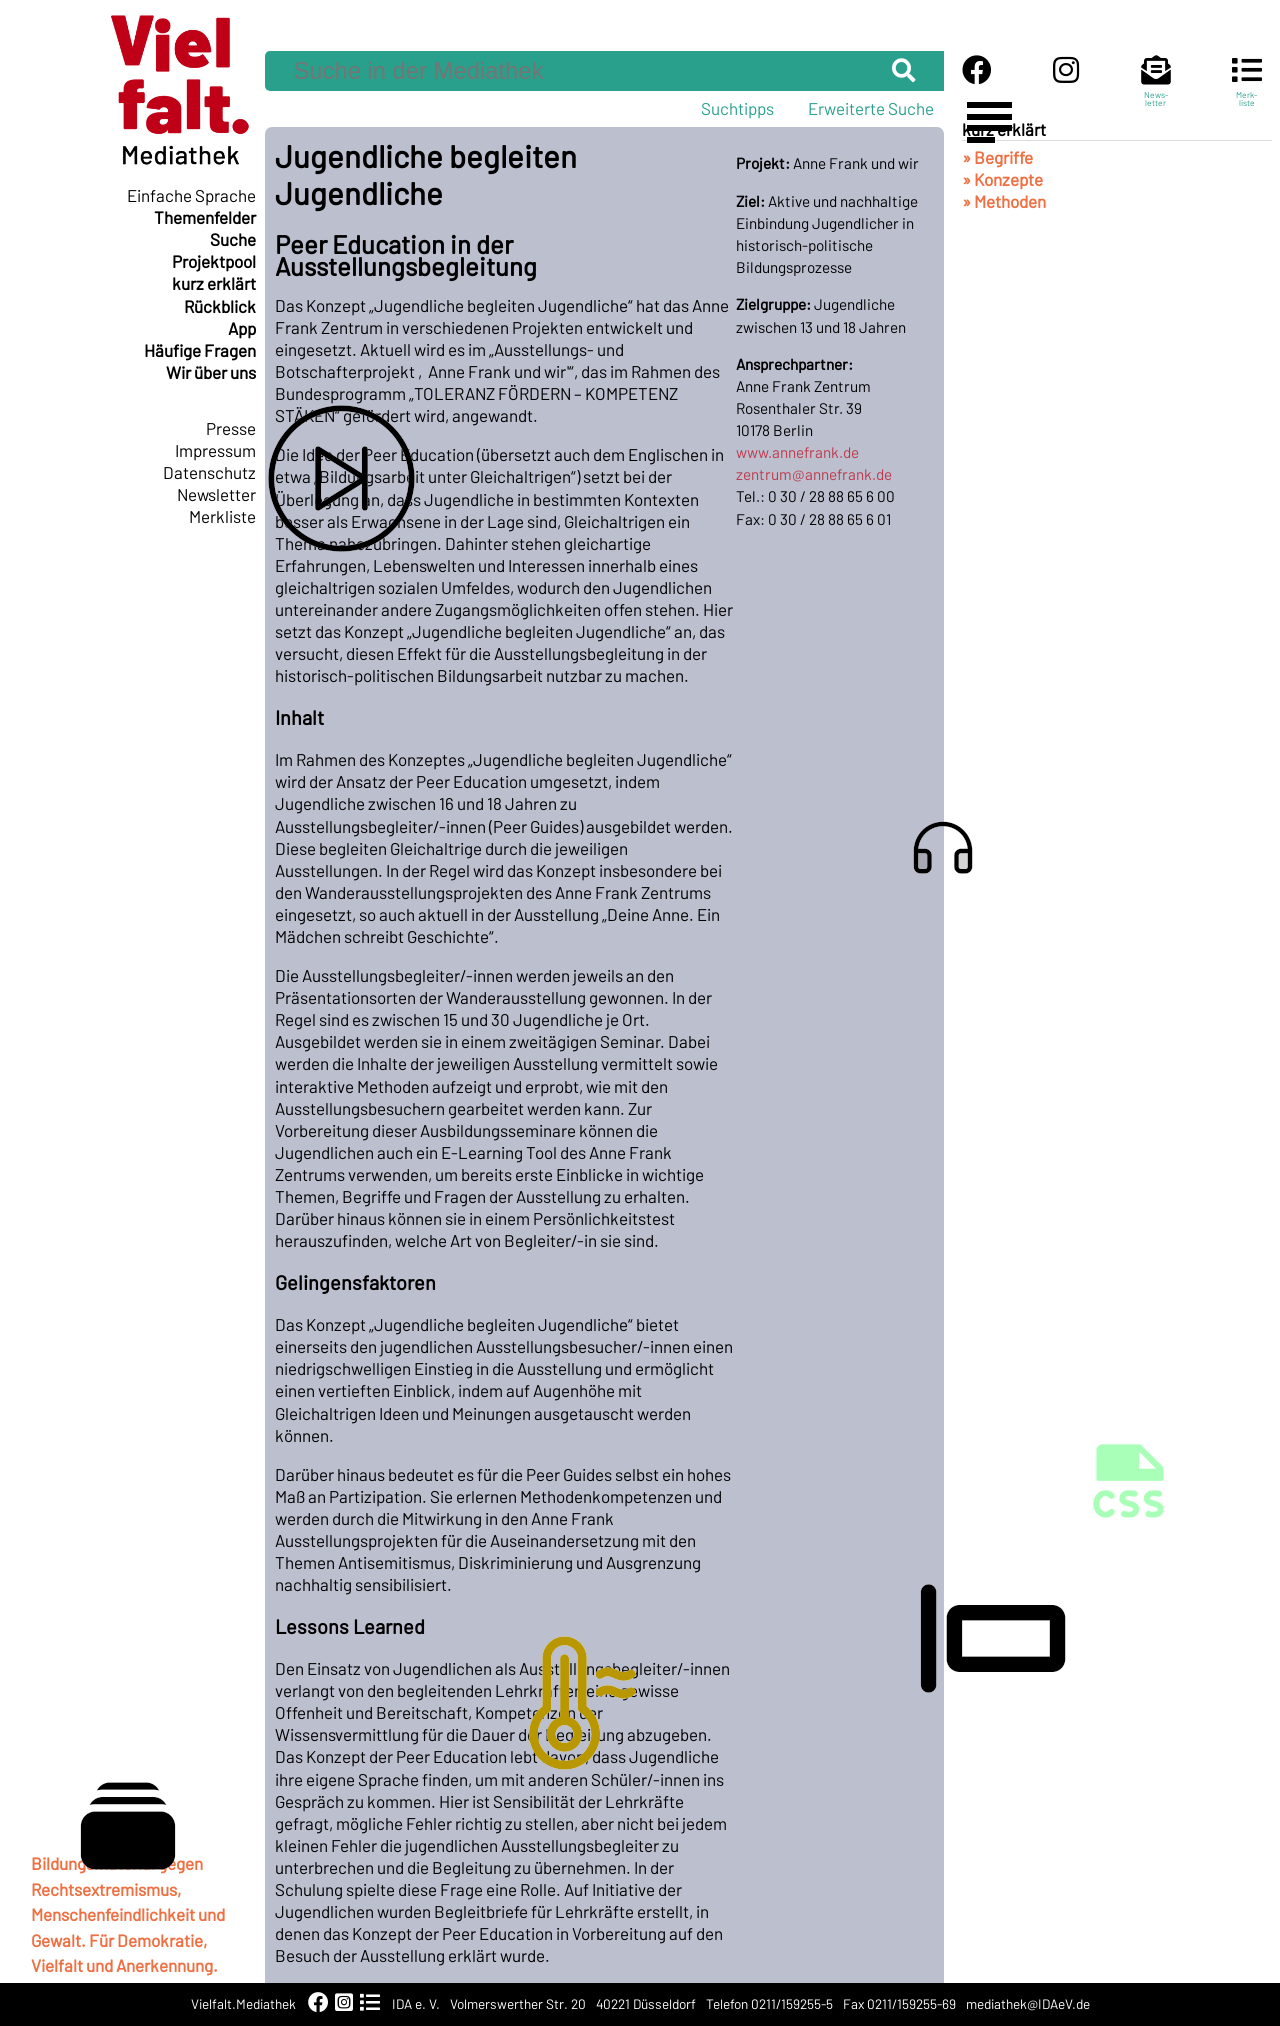  What do you see at coordinates (943, 851) in the screenshot?
I see `access audio or music playback` at bounding box center [943, 851].